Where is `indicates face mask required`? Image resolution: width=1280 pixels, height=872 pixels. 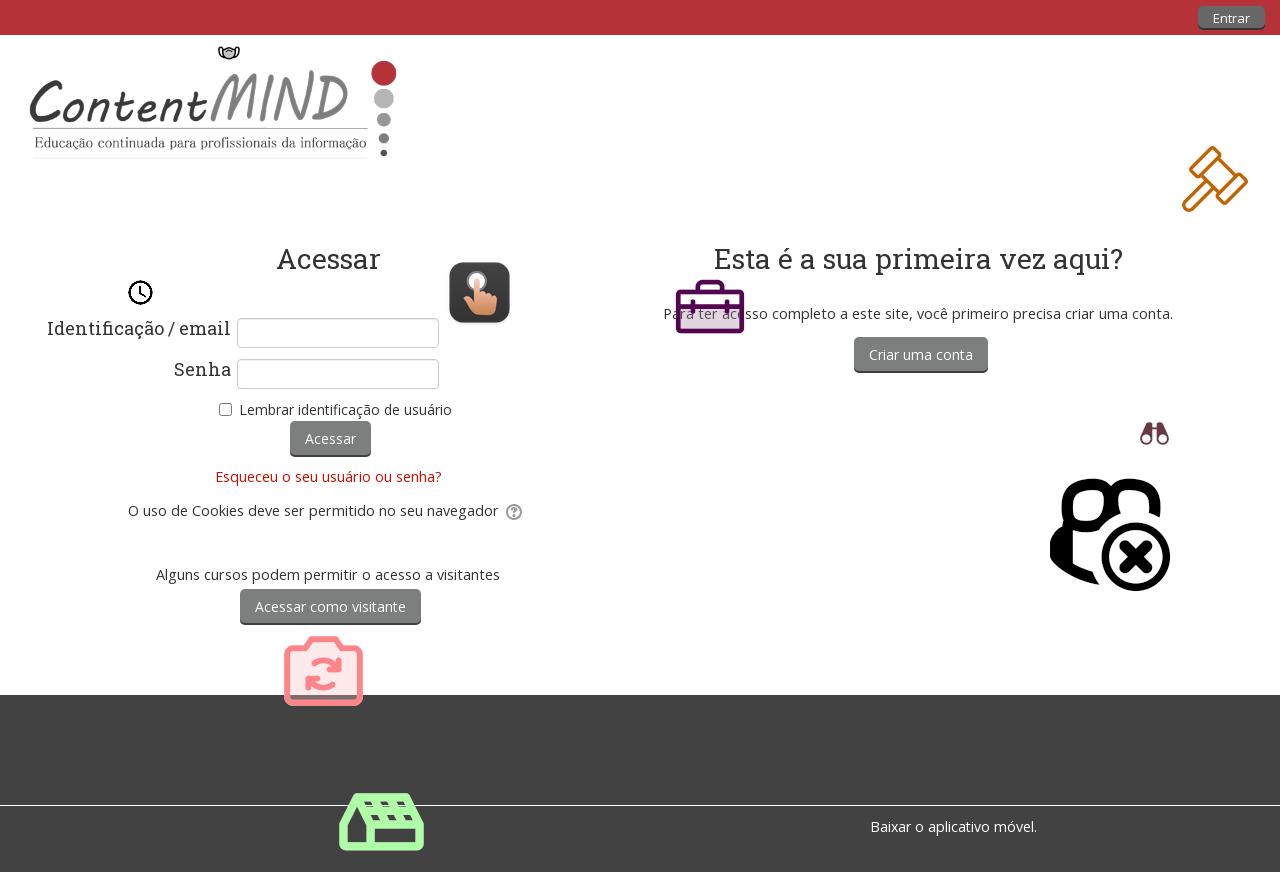 indicates face mask required is located at coordinates (229, 53).